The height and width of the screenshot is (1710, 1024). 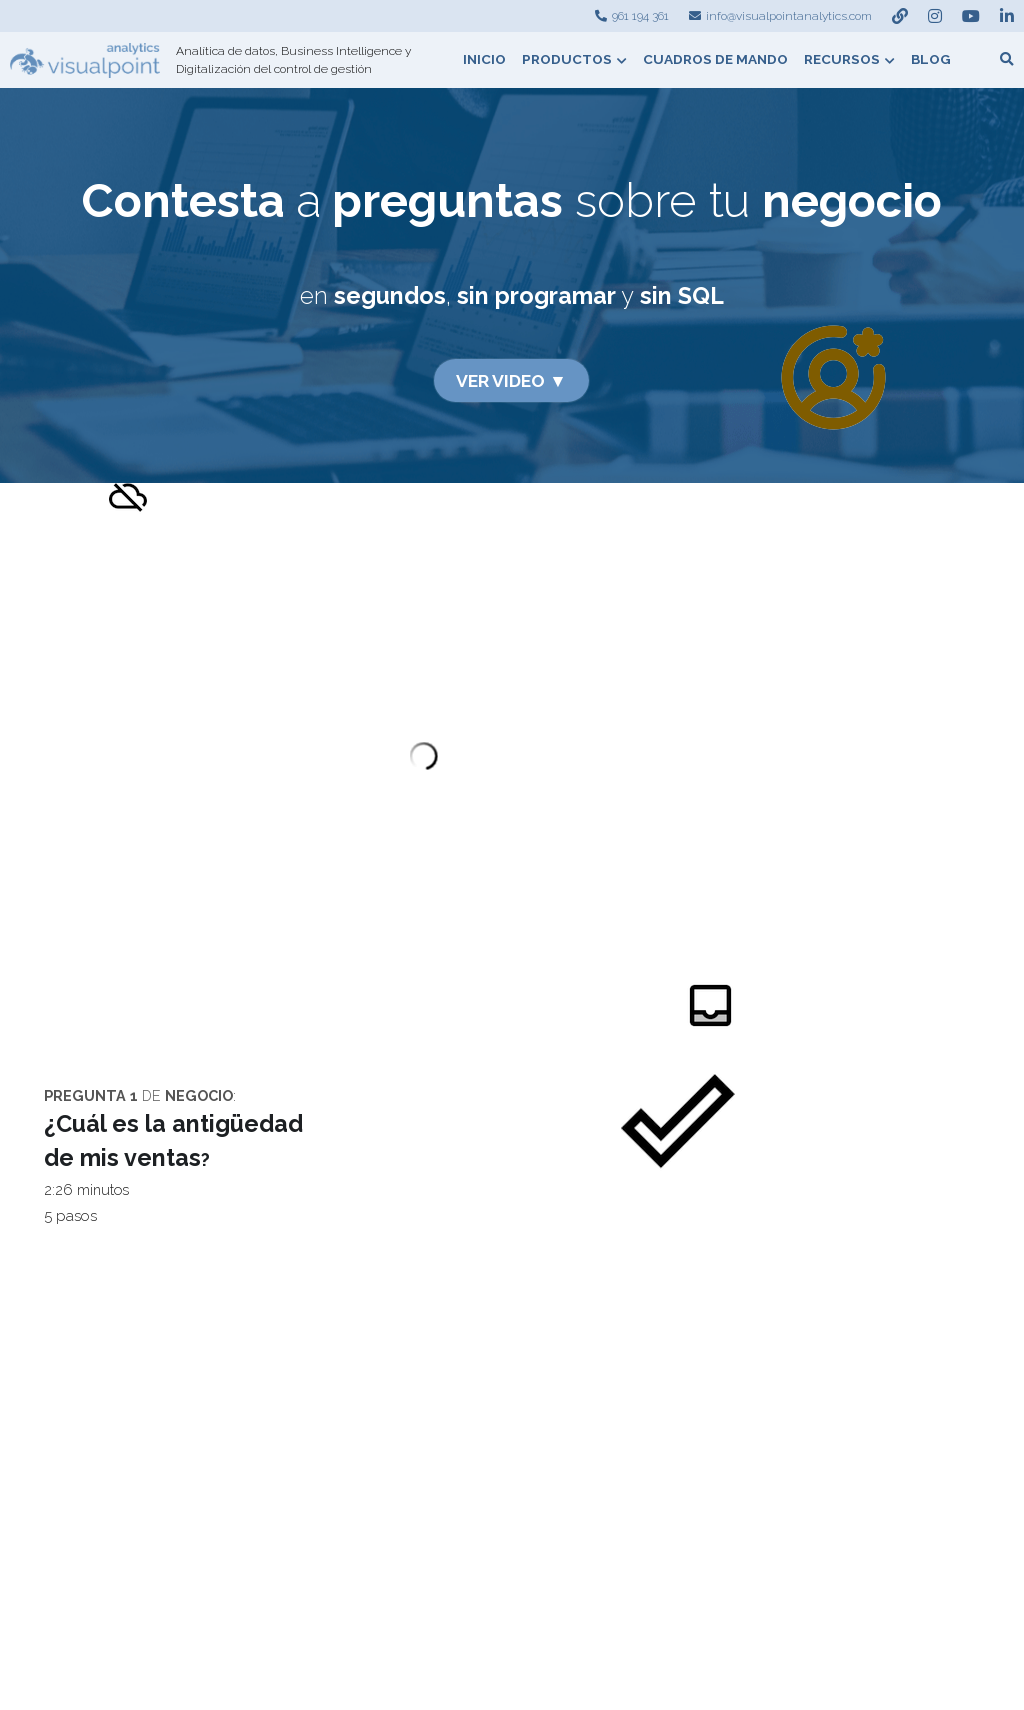 I want to click on indicates no cloud connection or offline status, so click(x=128, y=496).